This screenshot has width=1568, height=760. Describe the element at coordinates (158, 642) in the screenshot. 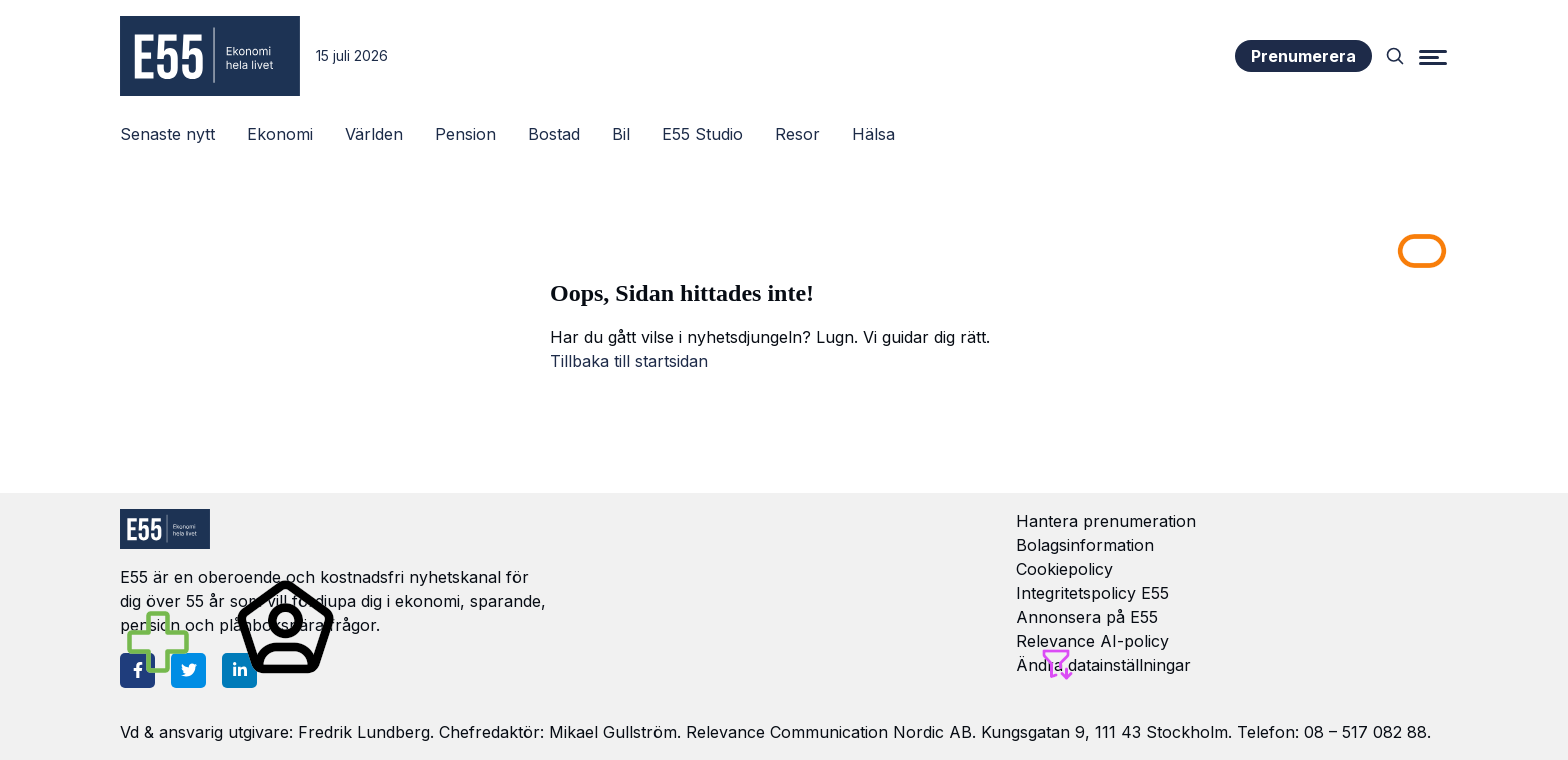

I see `access health or medical information` at that location.